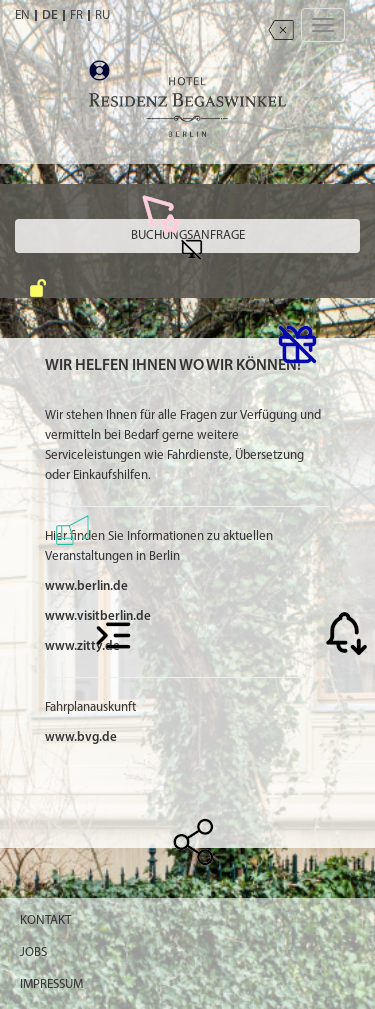 The height and width of the screenshot is (1009, 375). I want to click on construction or building in progress, so click(73, 532).